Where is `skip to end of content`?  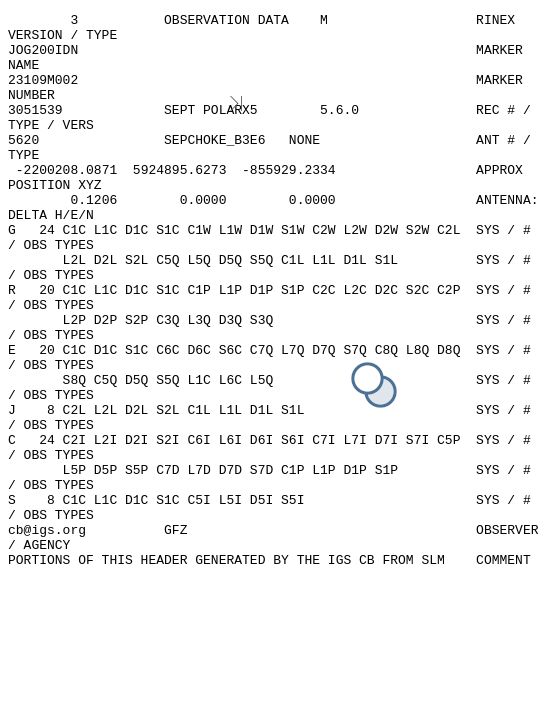 skip to end of content is located at coordinates (236, 103).